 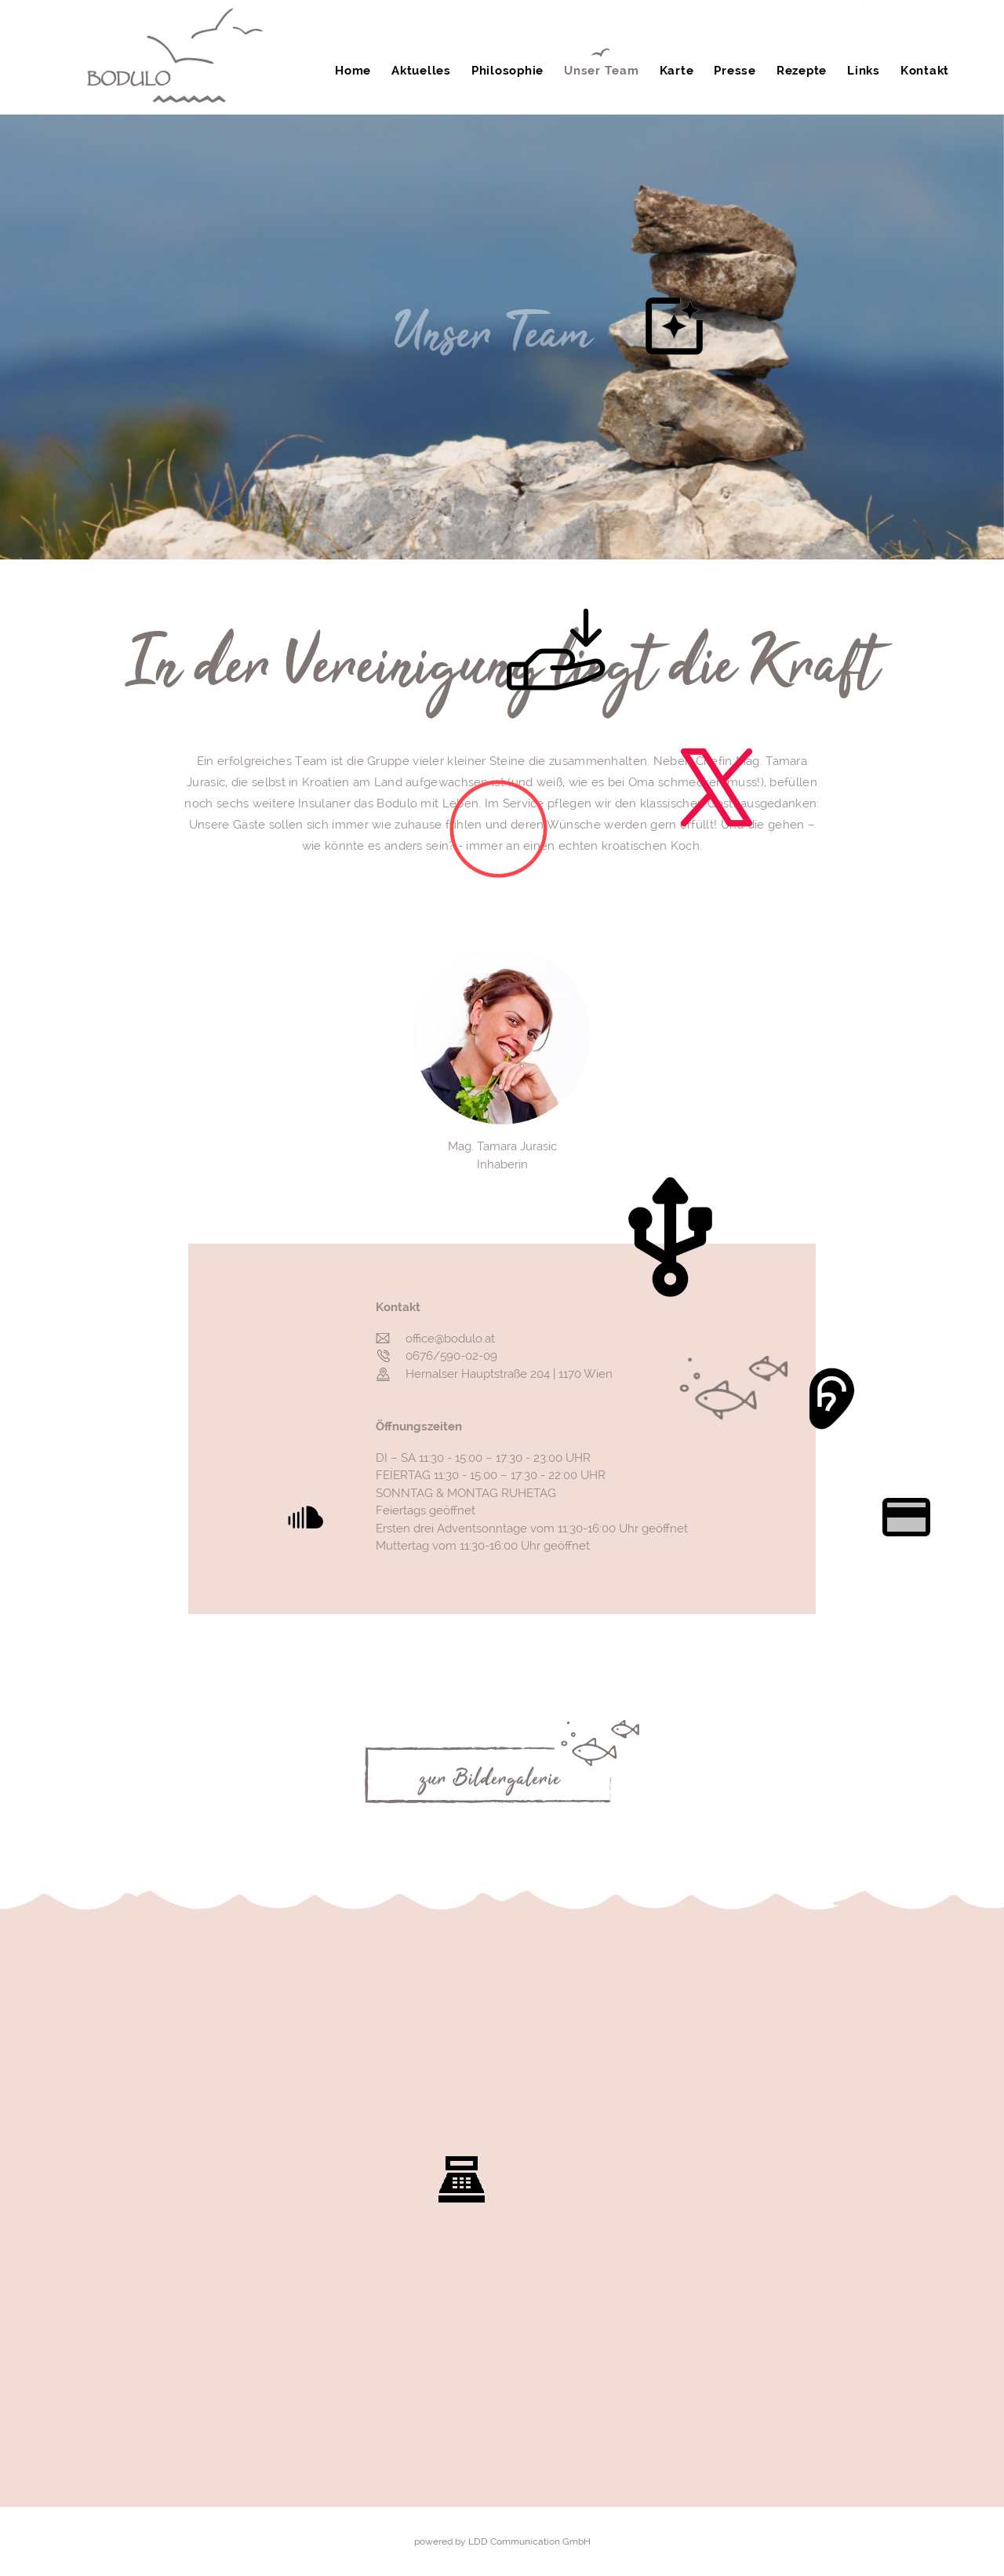 What do you see at coordinates (305, 1518) in the screenshot?
I see `open soundcloud app` at bounding box center [305, 1518].